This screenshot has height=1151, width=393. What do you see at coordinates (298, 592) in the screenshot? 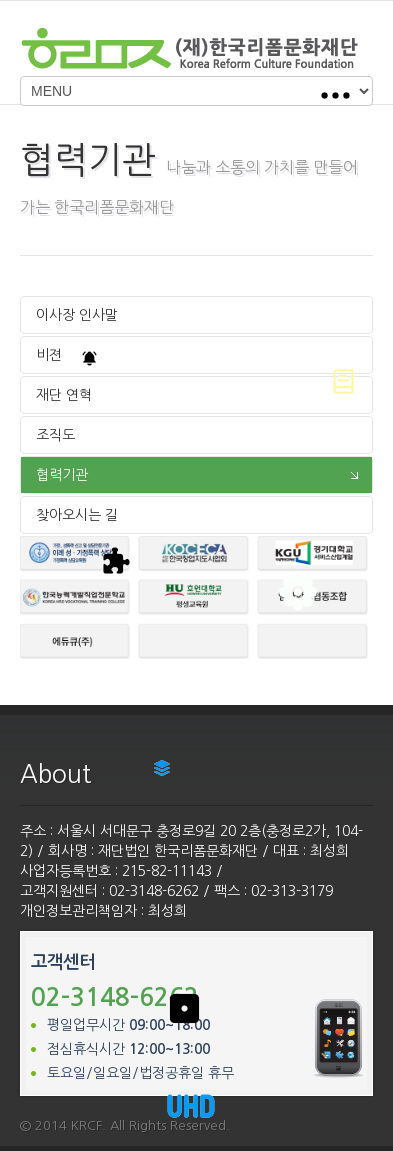
I see `access garden or plant care features` at bounding box center [298, 592].